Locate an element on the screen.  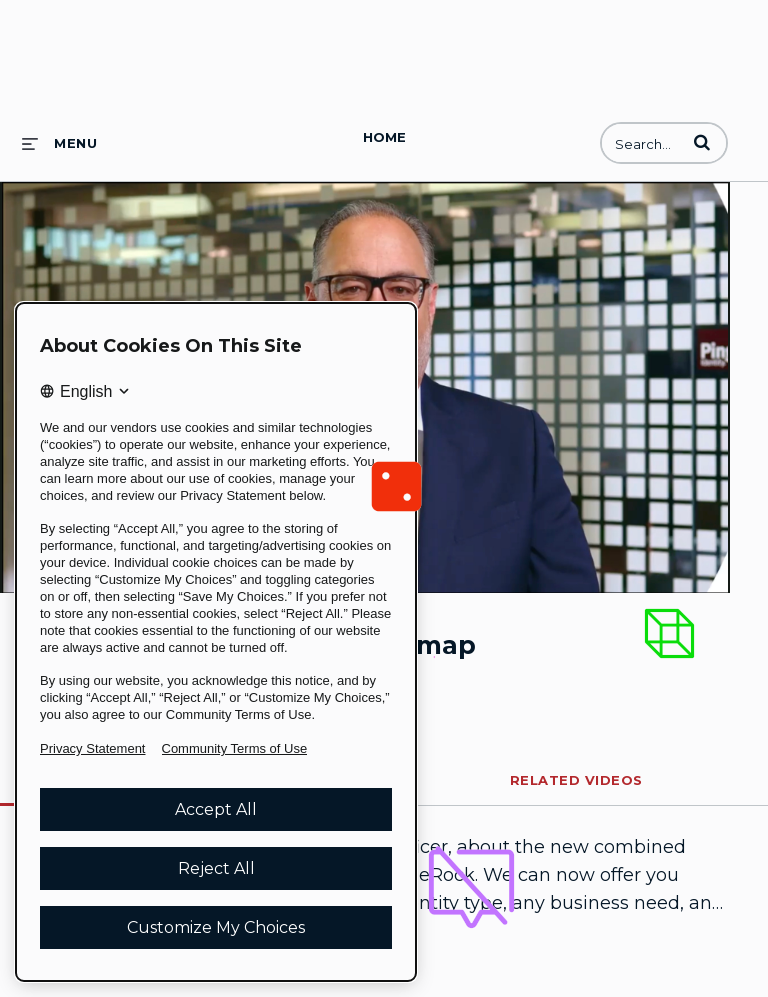
view 3D model or object is located at coordinates (669, 633).